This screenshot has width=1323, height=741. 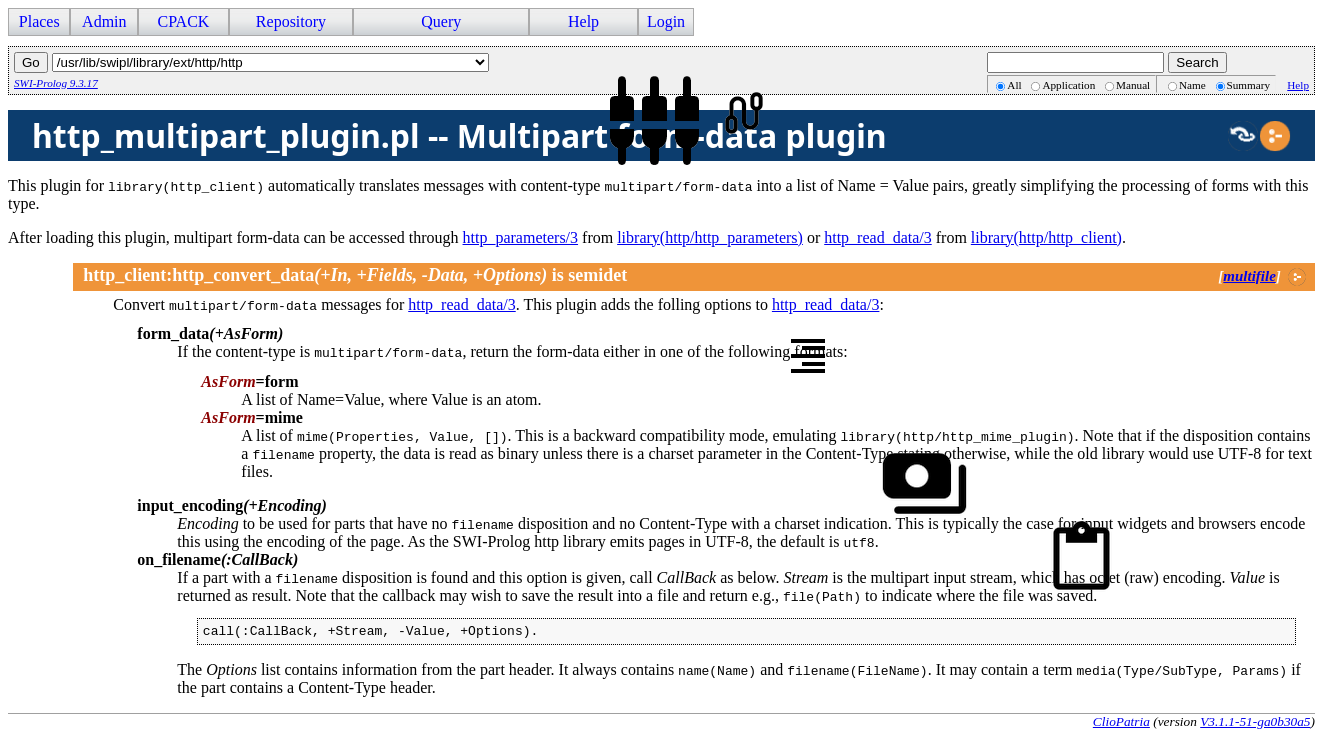 What do you see at coordinates (808, 356) in the screenshot?
I see `align text to the right` at bounding box center [808, 356].